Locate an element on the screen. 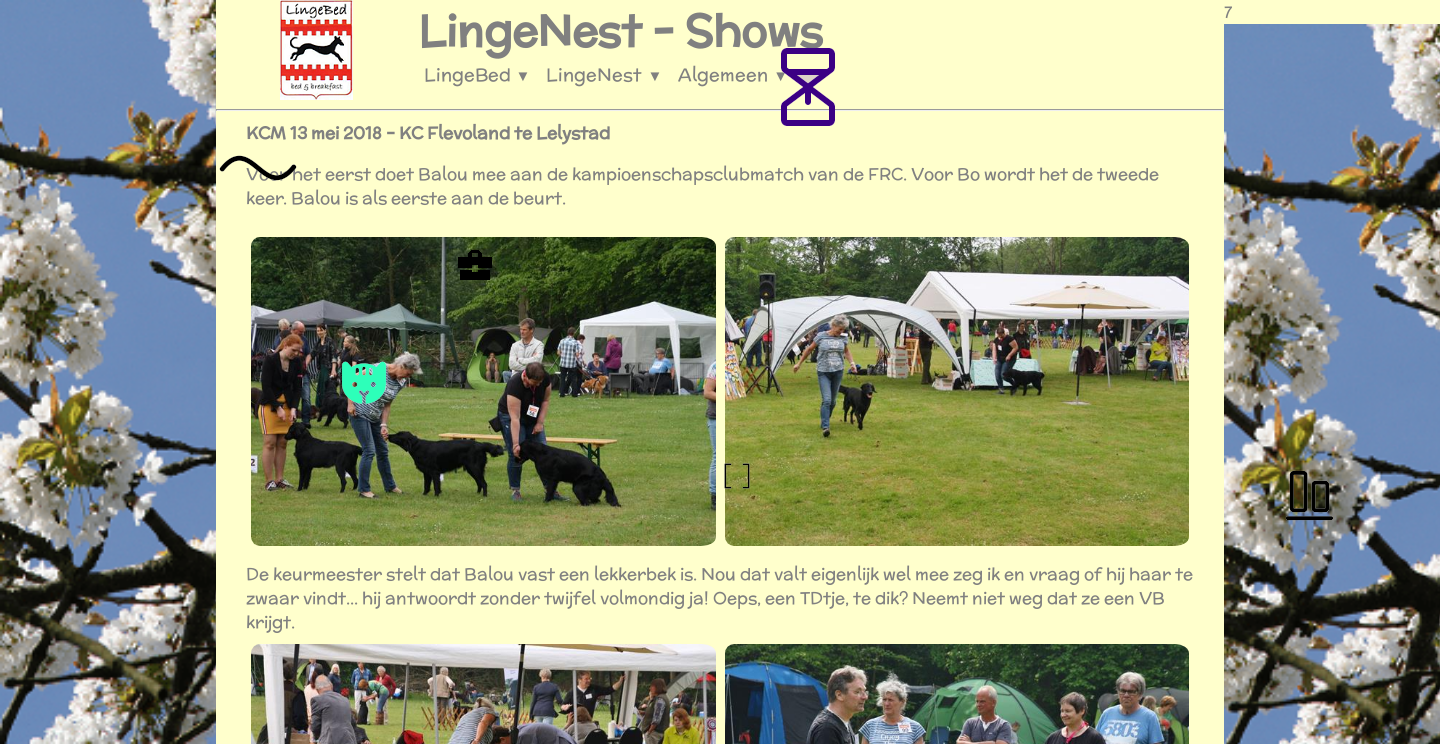 The width and height of the screenshot is (1440, 744). insert or edit code brackets is located at coordinates (737, 476).